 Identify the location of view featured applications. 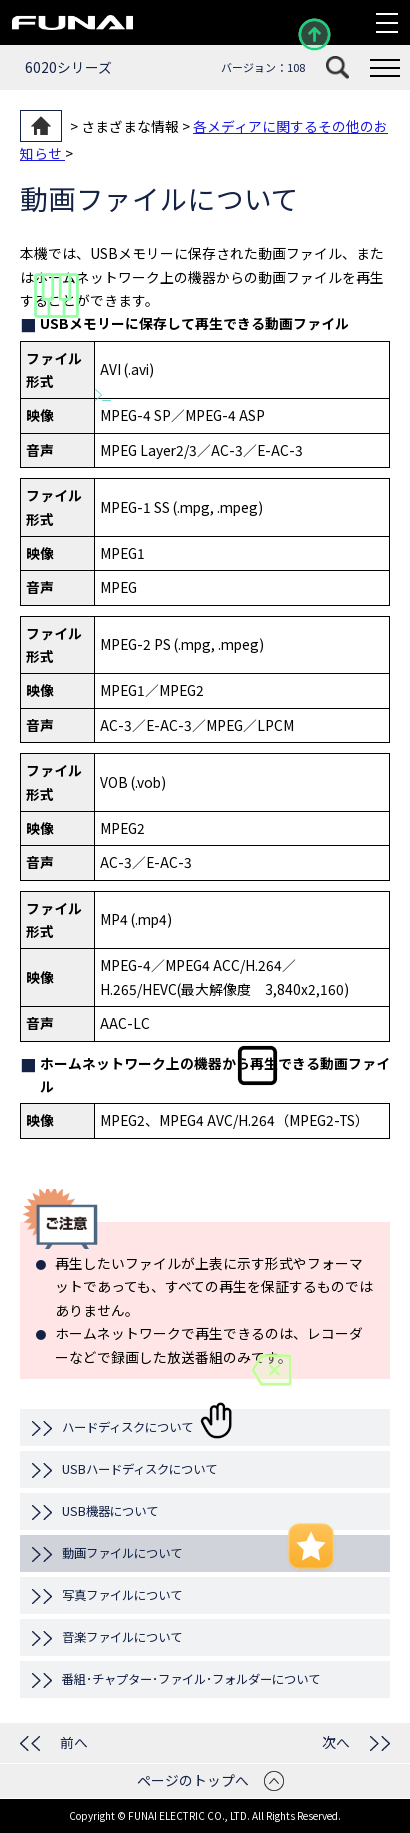
(311, 1546).